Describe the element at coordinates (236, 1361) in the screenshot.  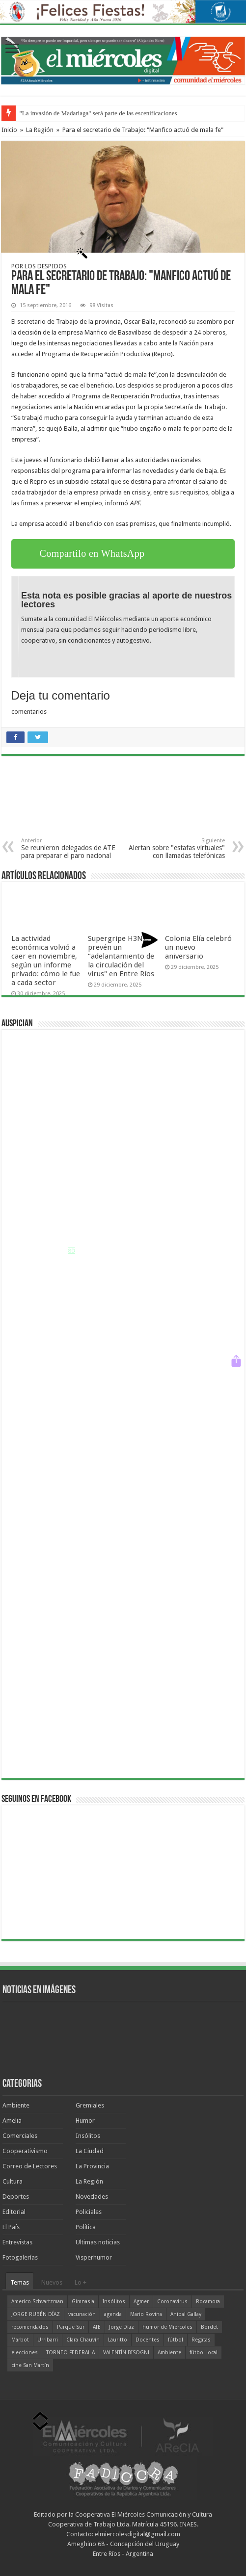
I see `share this content` at that location.